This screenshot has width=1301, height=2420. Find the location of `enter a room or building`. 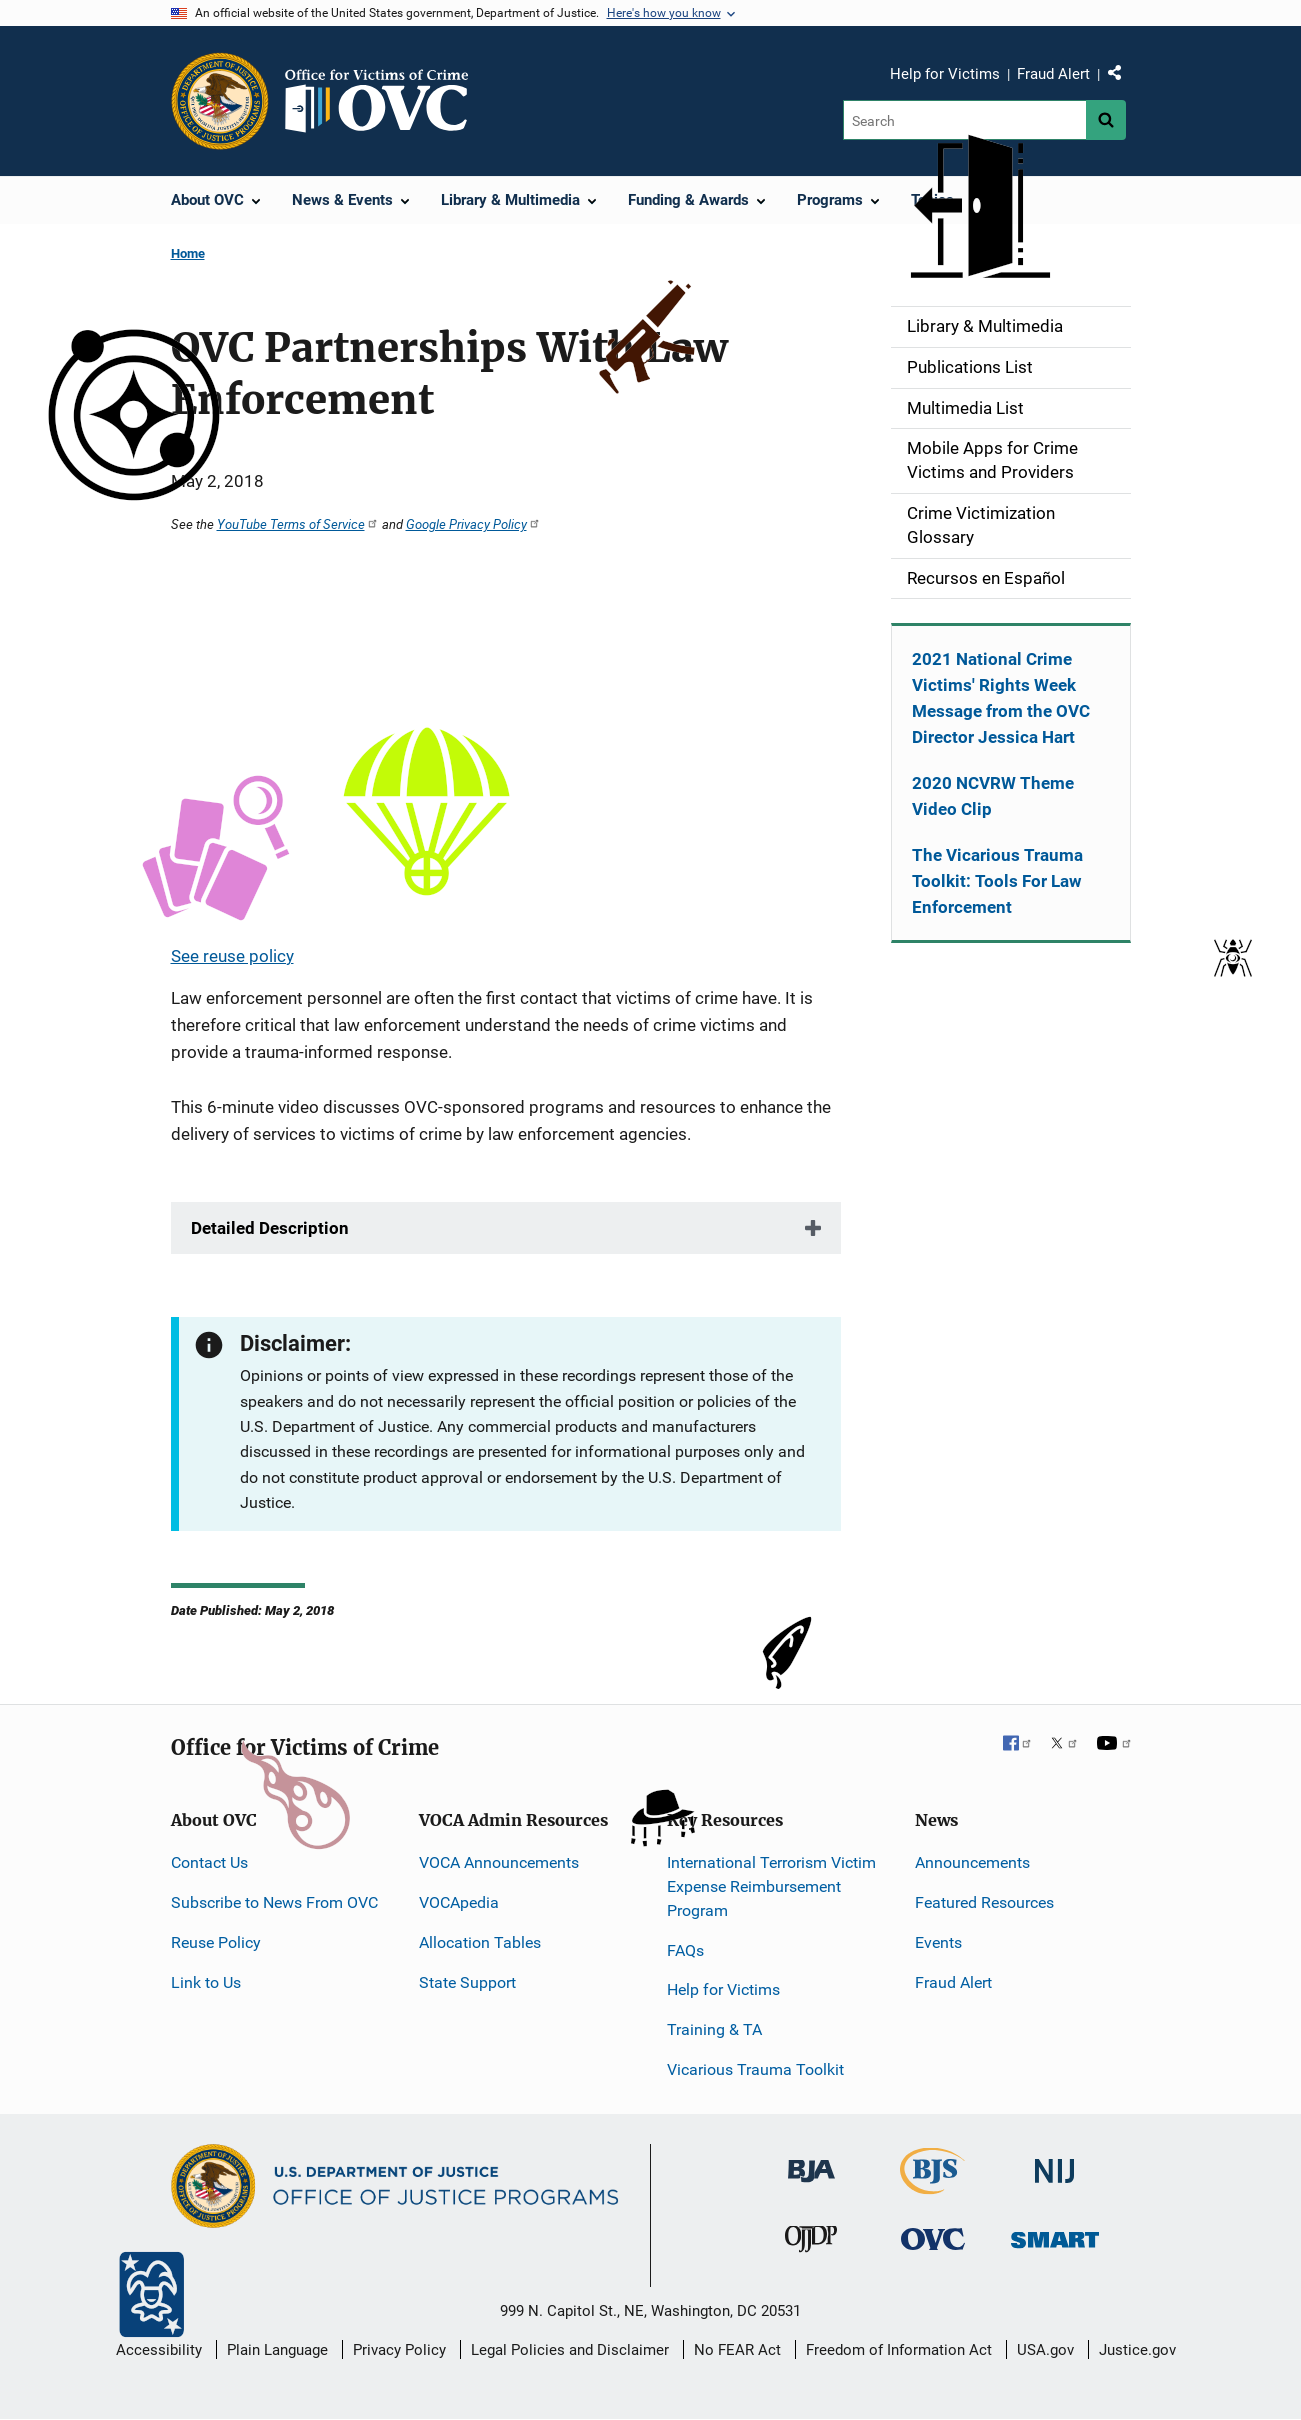

enter a room or building is located at coordinates (980, 205).